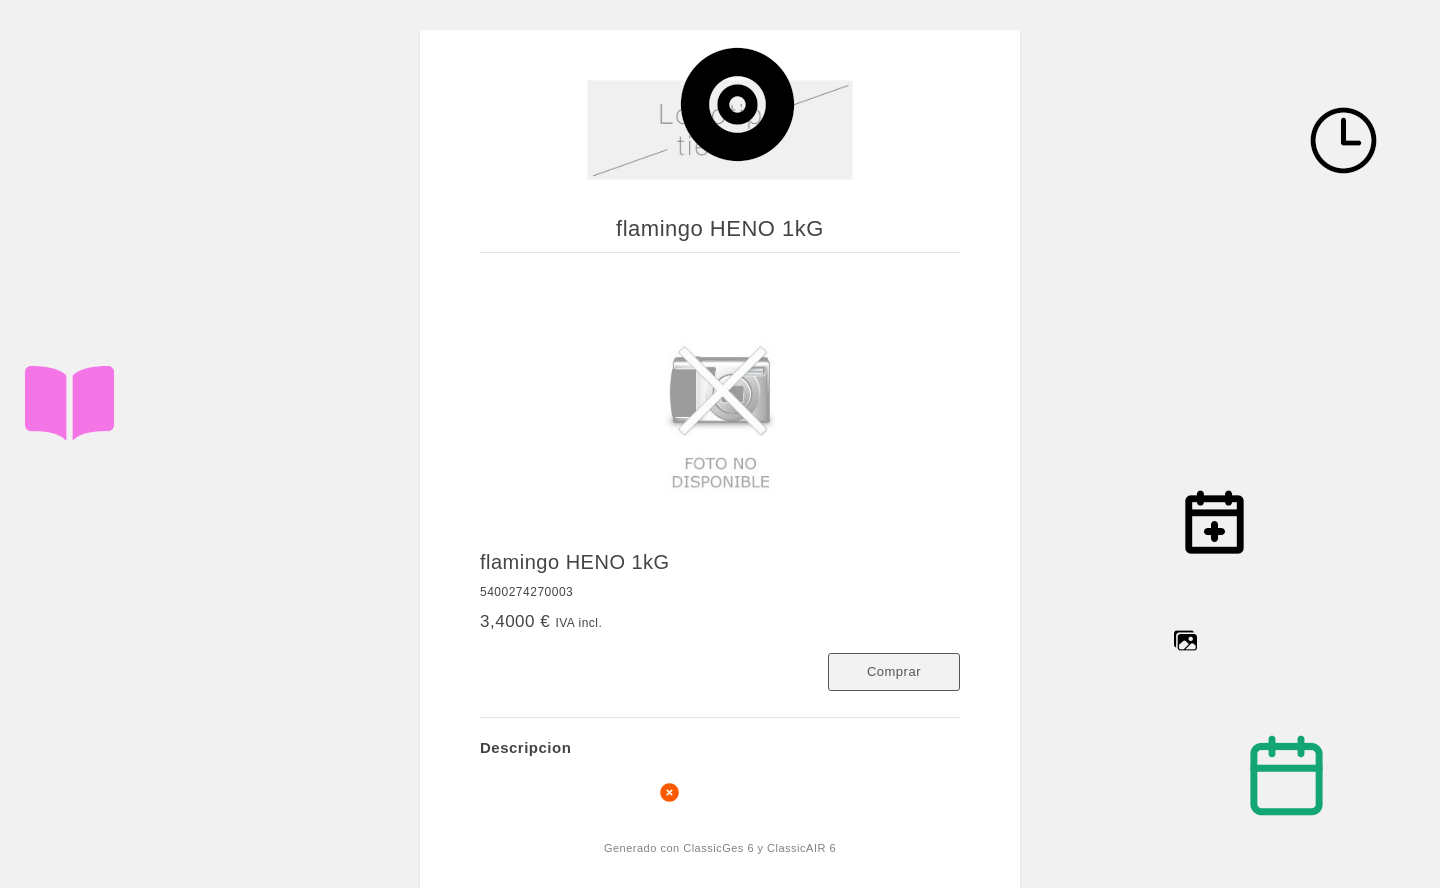 The height and width of the screenshot is (888, 1440). I want to click on open reading or library section, so click(69, 404).